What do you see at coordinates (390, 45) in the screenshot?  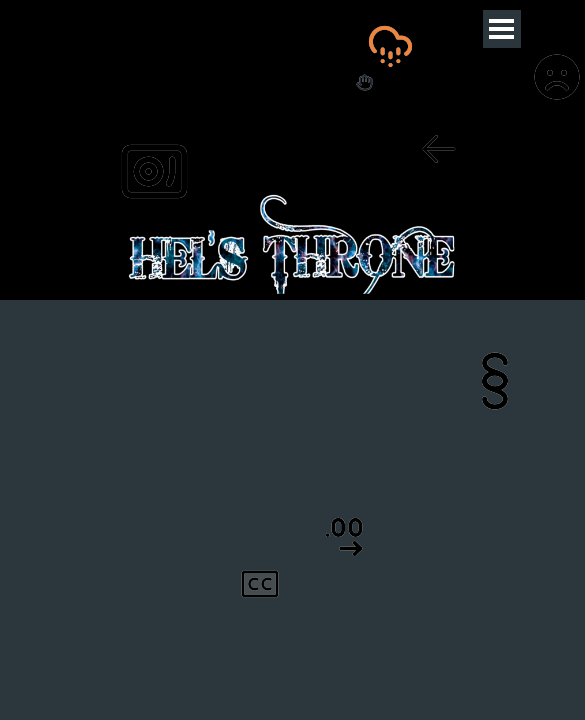 I see `indicates hail weather conditions` at bounding box center [390, 45].